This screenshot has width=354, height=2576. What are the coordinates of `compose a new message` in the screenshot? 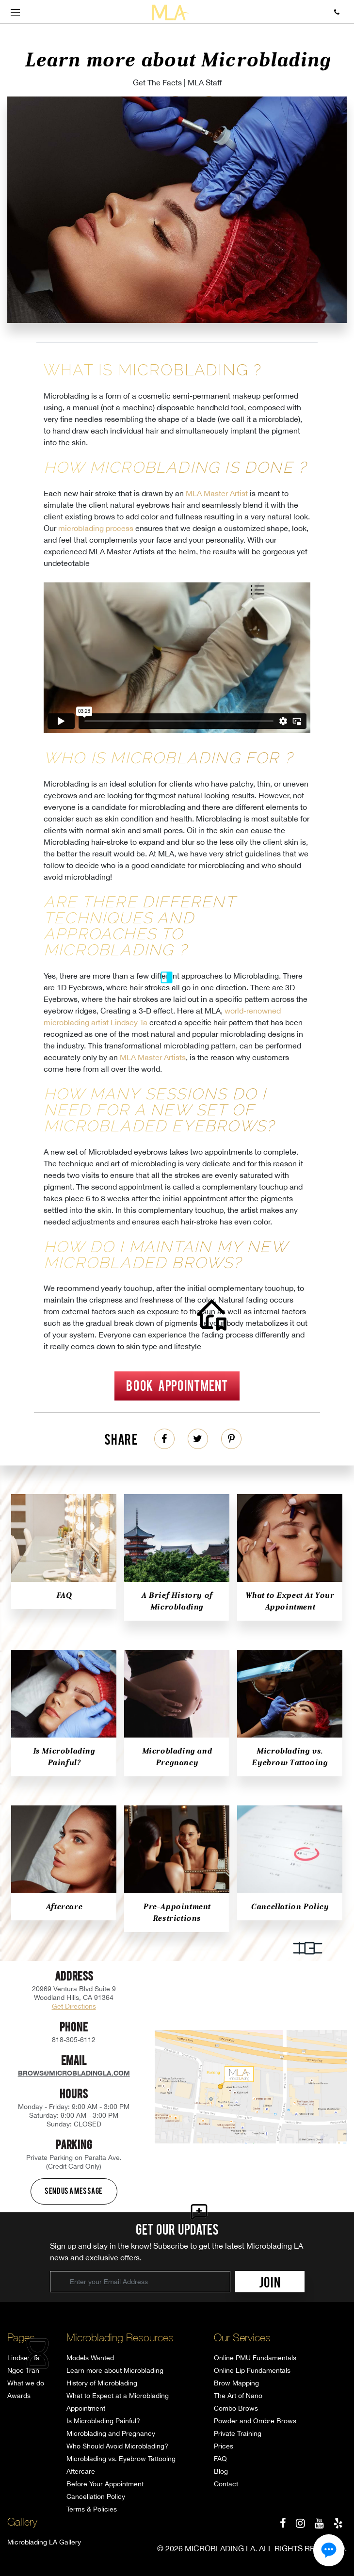 It's located at (199, 2211).